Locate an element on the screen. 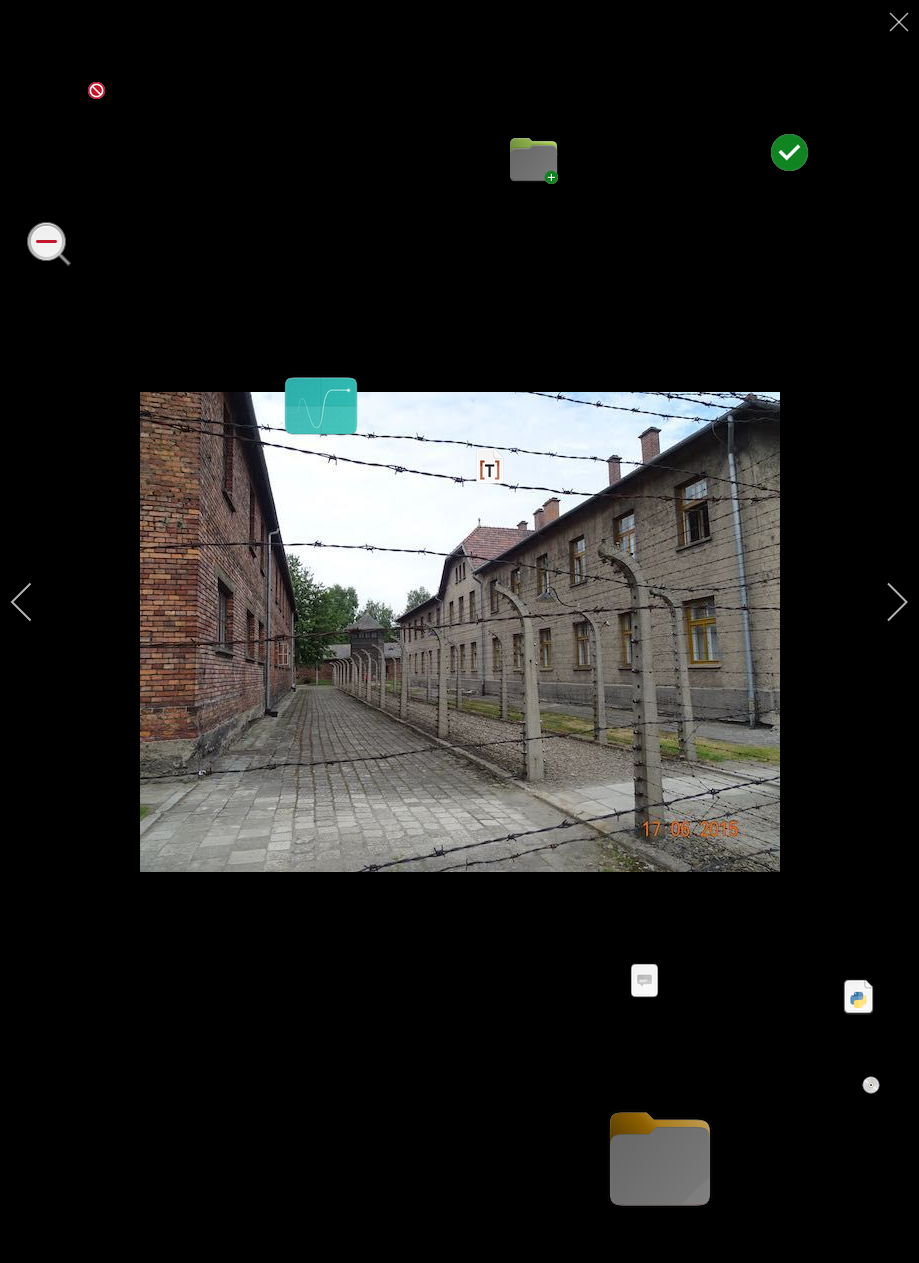 The width and height of the screenshot is (919, 1263). zoom out of the current view is located at coordinates (49, 244).